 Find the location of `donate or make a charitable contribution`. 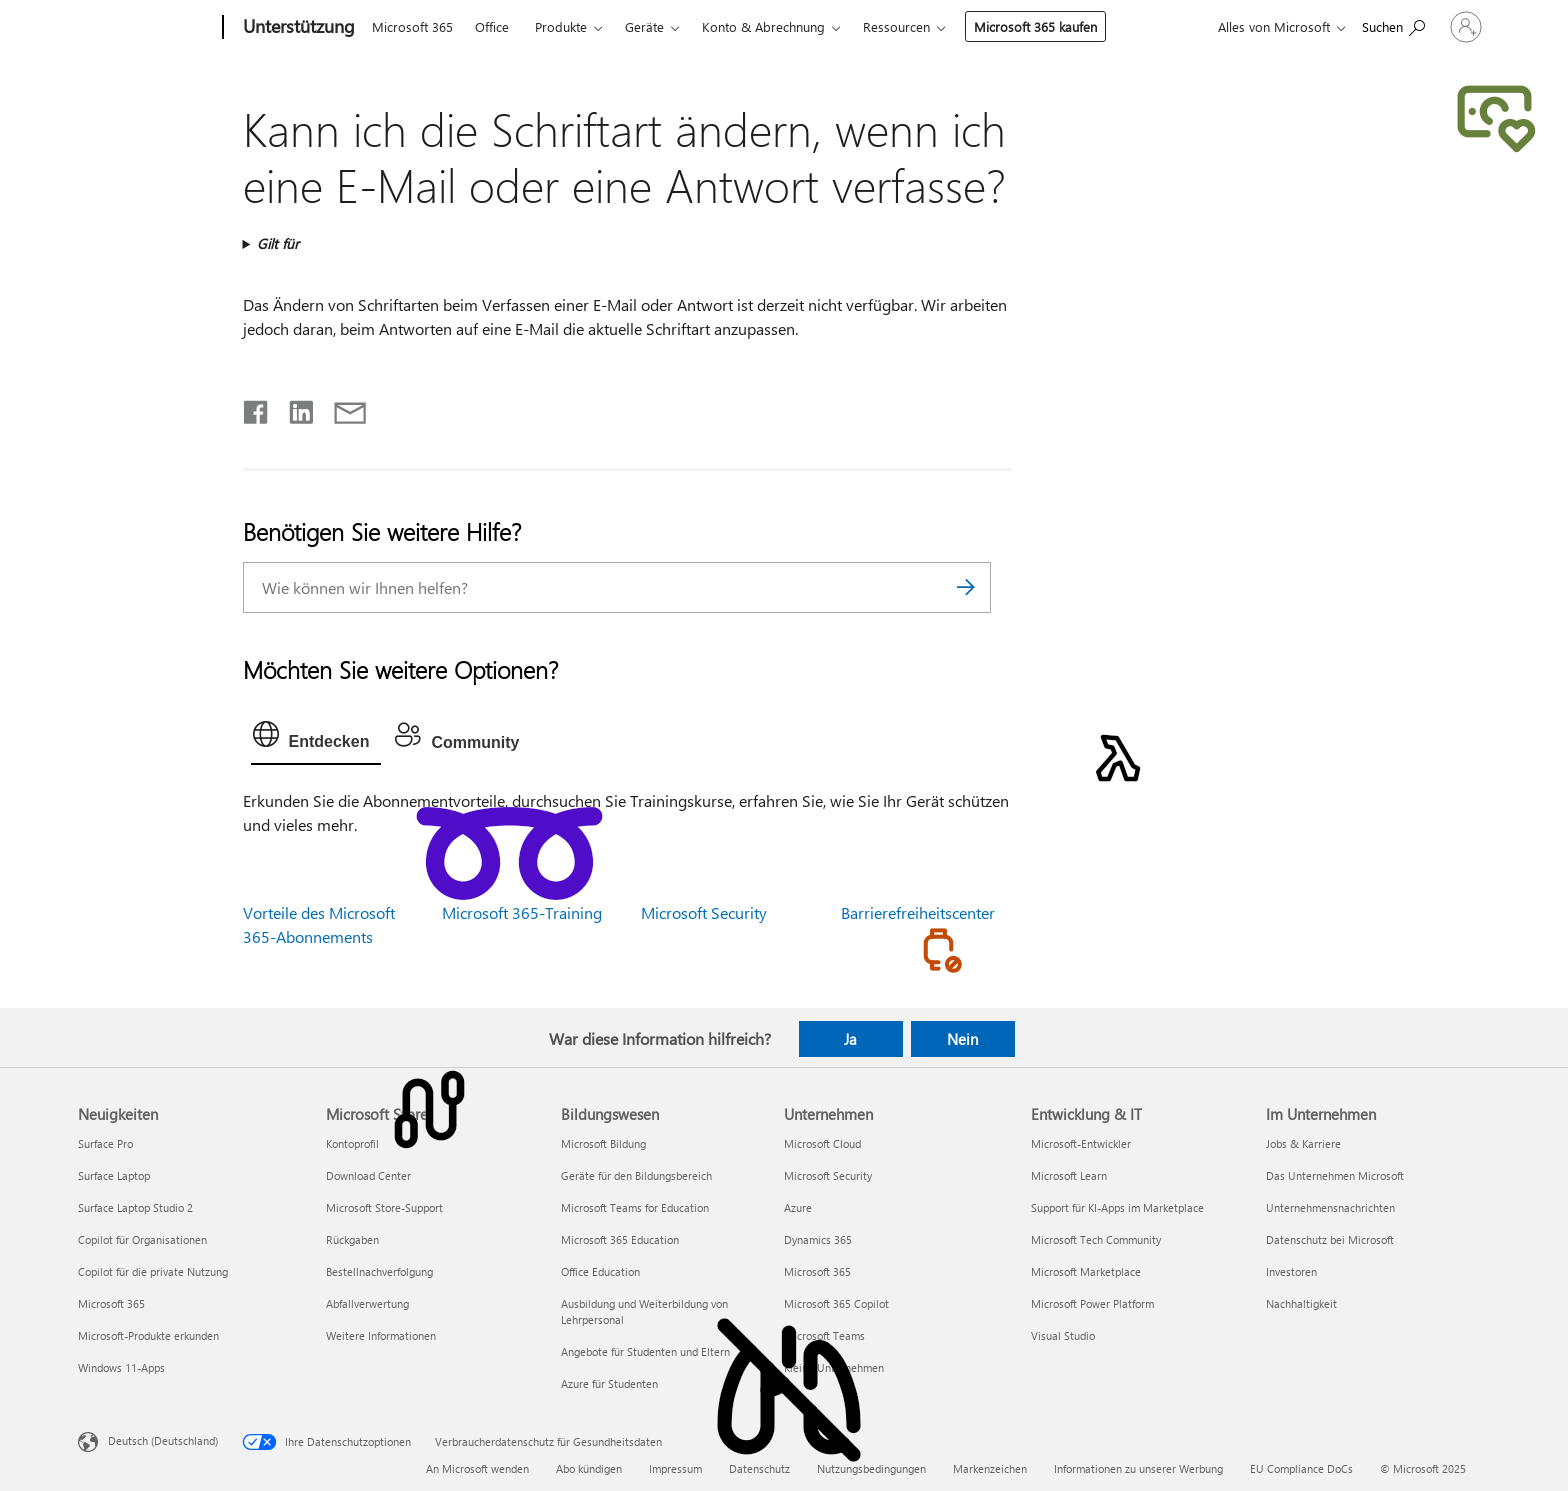

donate or make a charitable contribution is located at coordinates (1494, 111).